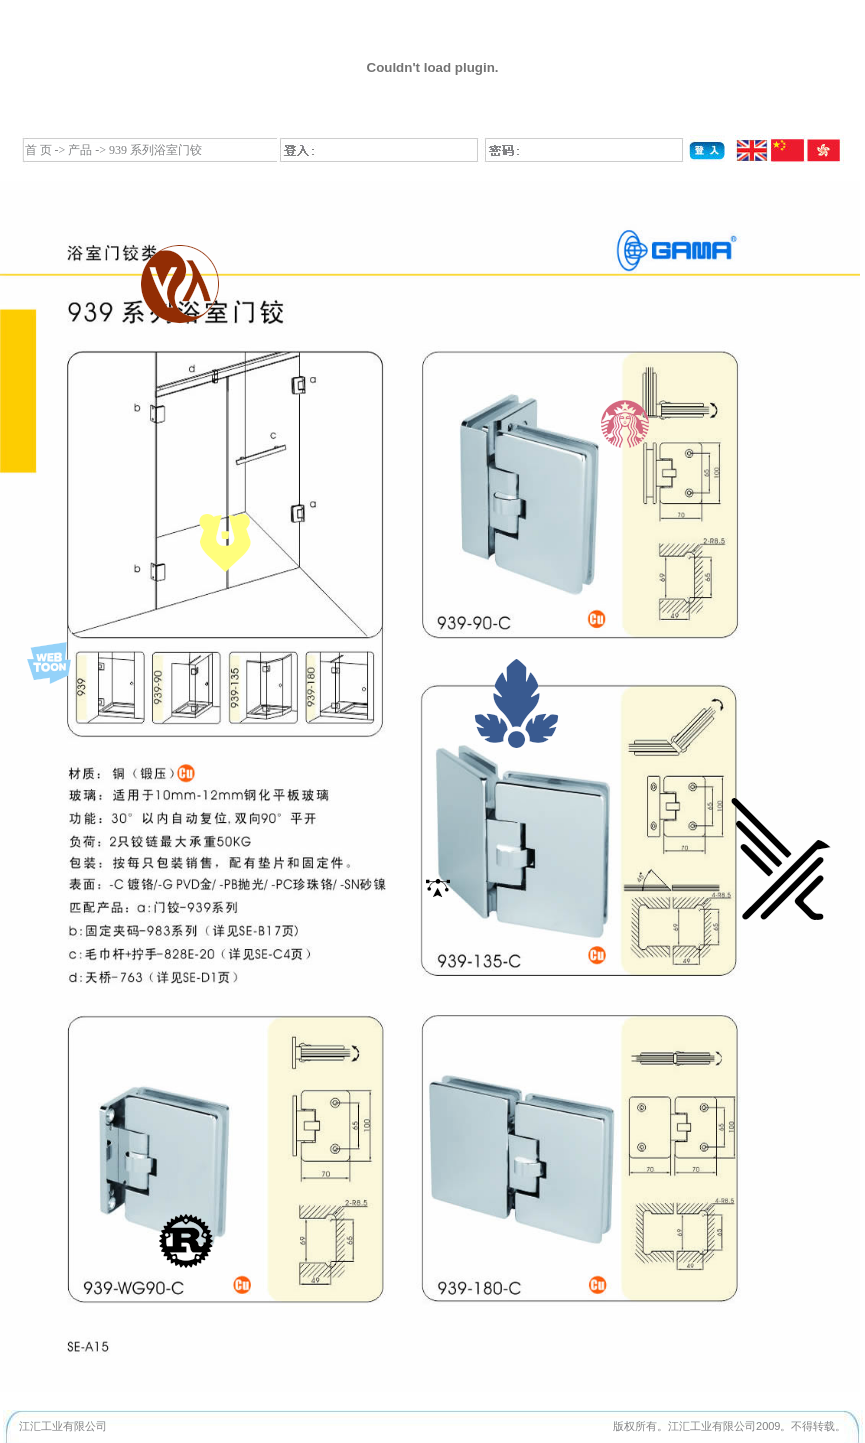  I want to click on open the Webtoon app, so click(49, 663).